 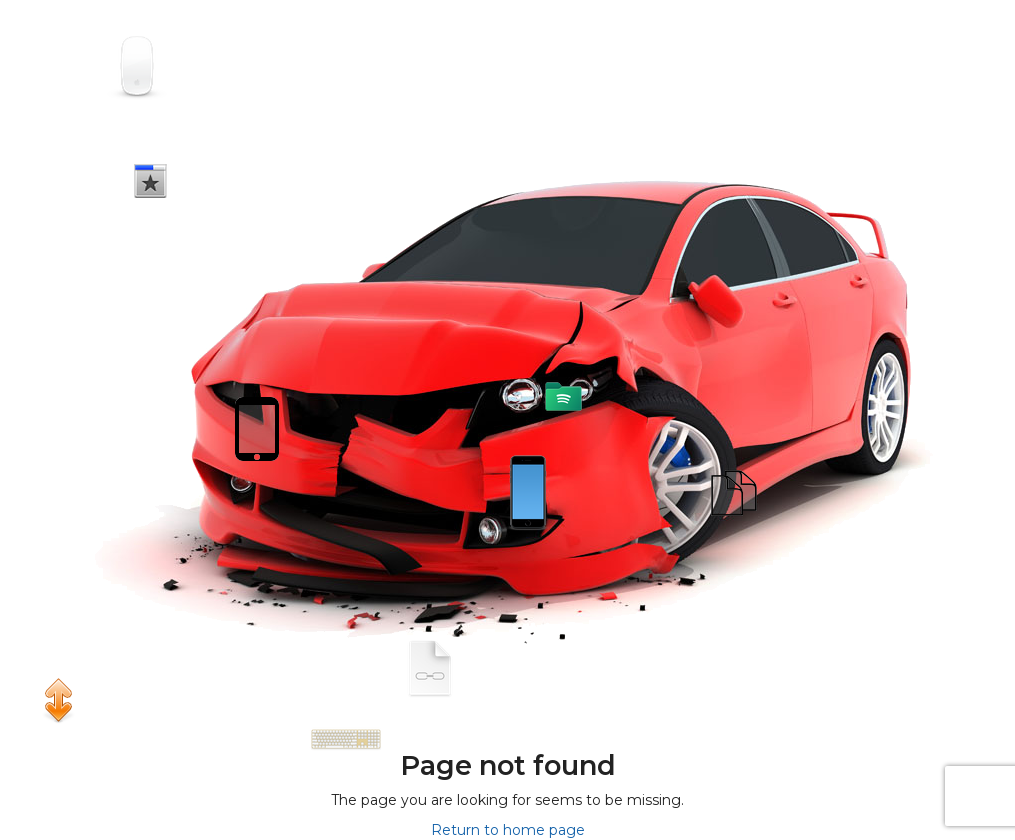 I want to click on open folder containing Spotify downloads, so click(x=563, y=397).